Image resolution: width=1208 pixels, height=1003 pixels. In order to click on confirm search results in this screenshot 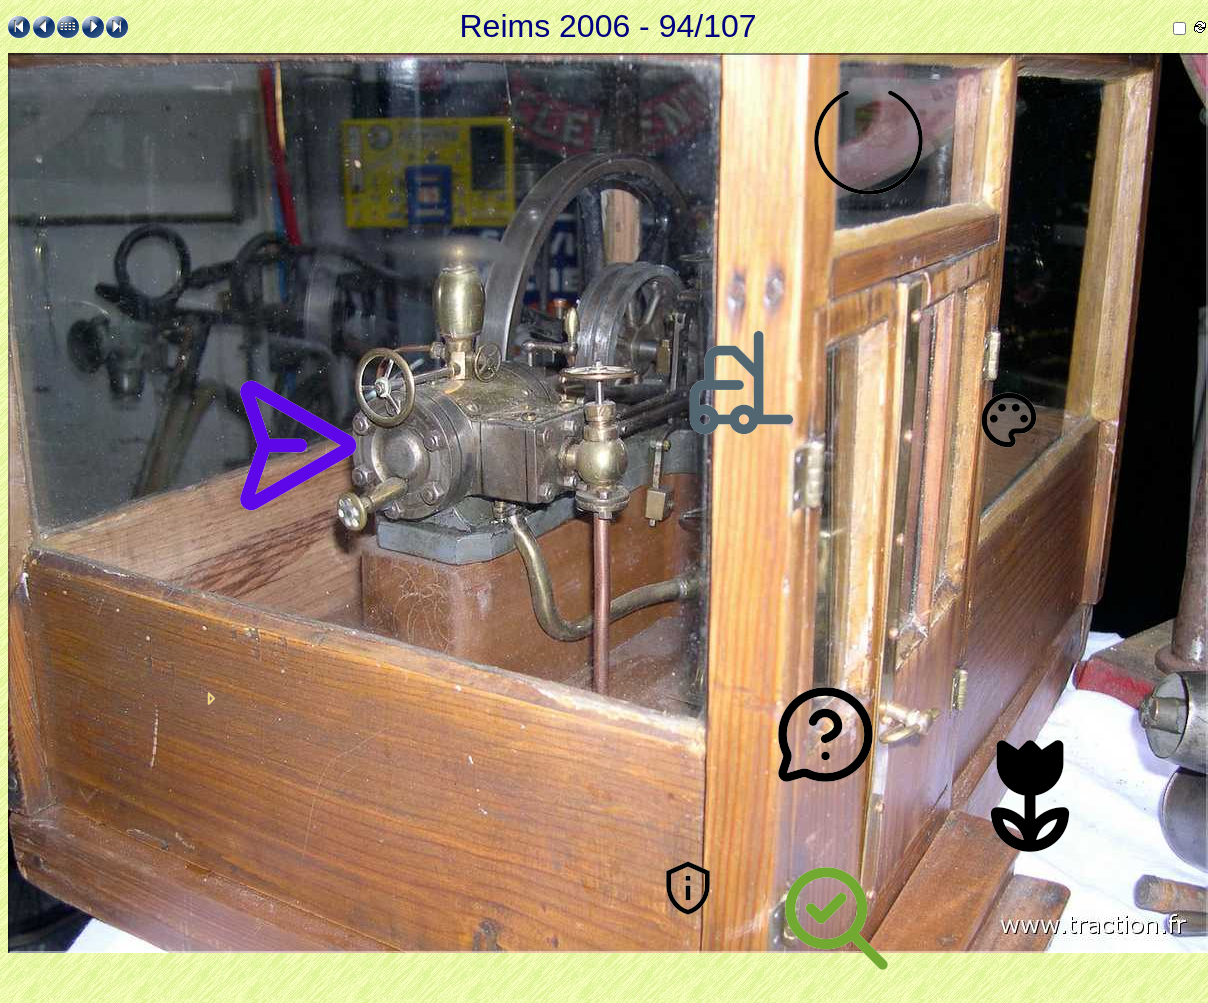, I will do `click(836, 918)`.